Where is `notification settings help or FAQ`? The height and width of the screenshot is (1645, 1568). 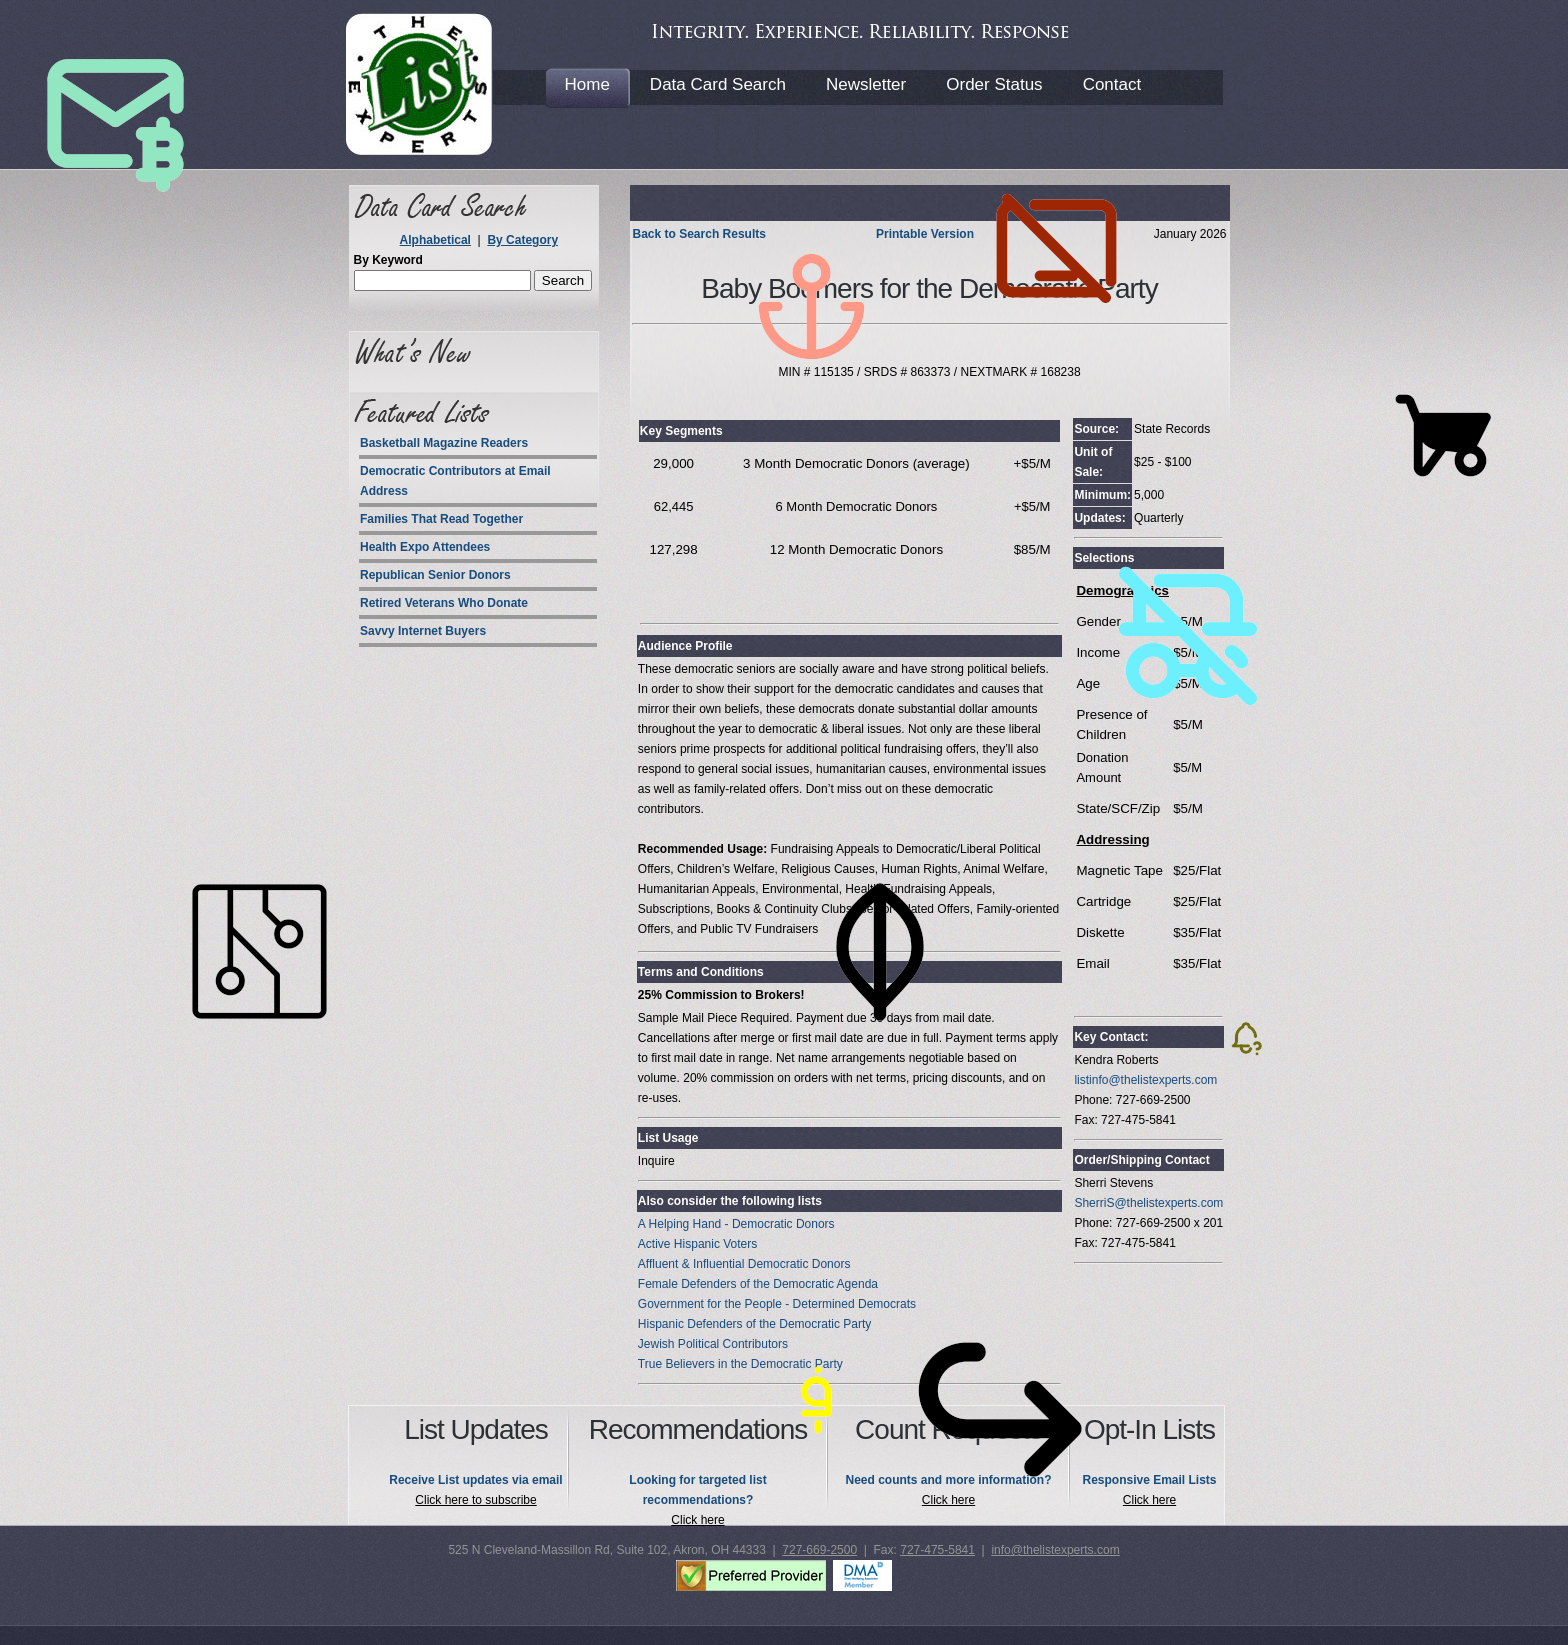
notification settings help or FAQ is located at coordinates (1246, 1038).